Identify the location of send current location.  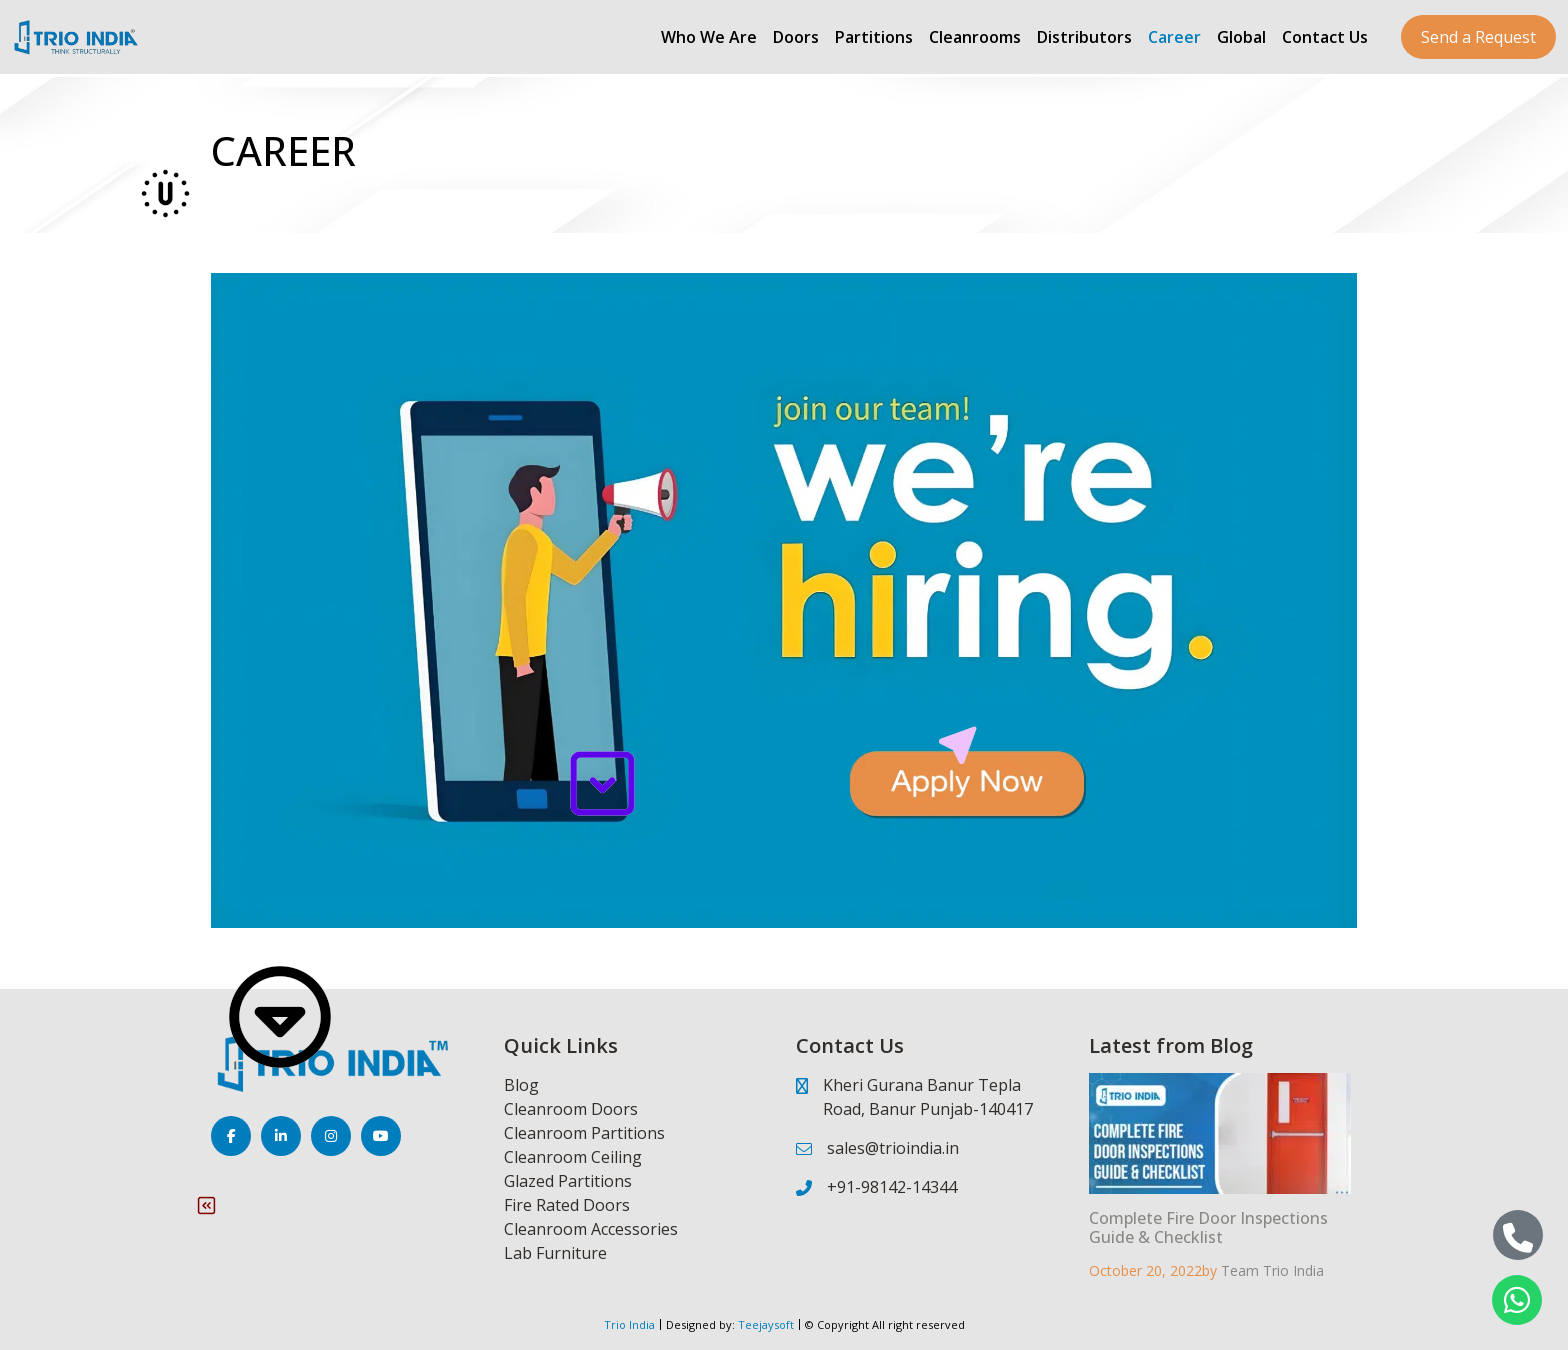
(958, 745).